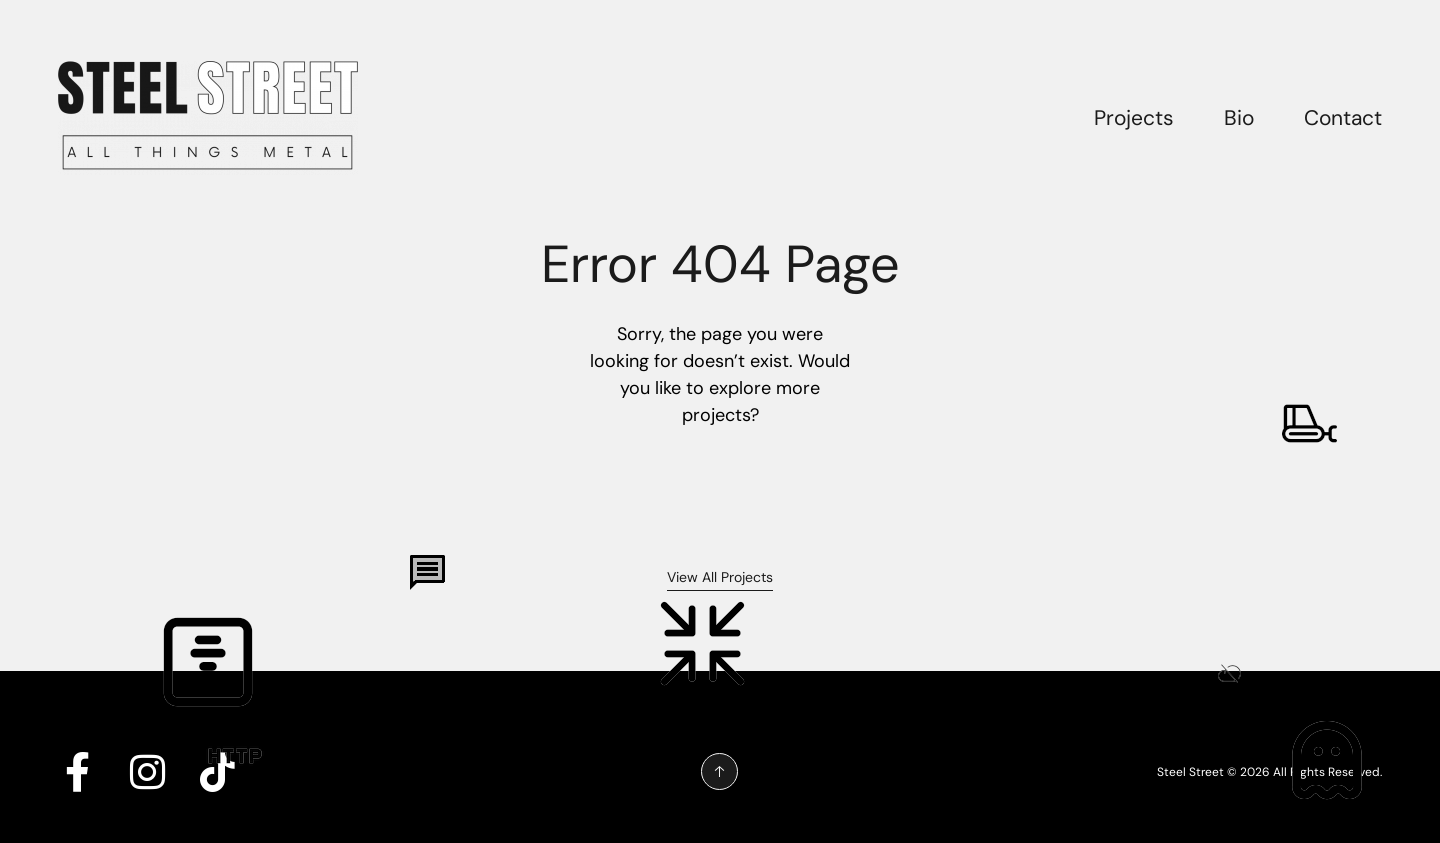 This screenshot has width=1440, height=843. Describe the element at coordinates (702, 643) in the screenshot. I see `exit fullscreen mode` at that location.